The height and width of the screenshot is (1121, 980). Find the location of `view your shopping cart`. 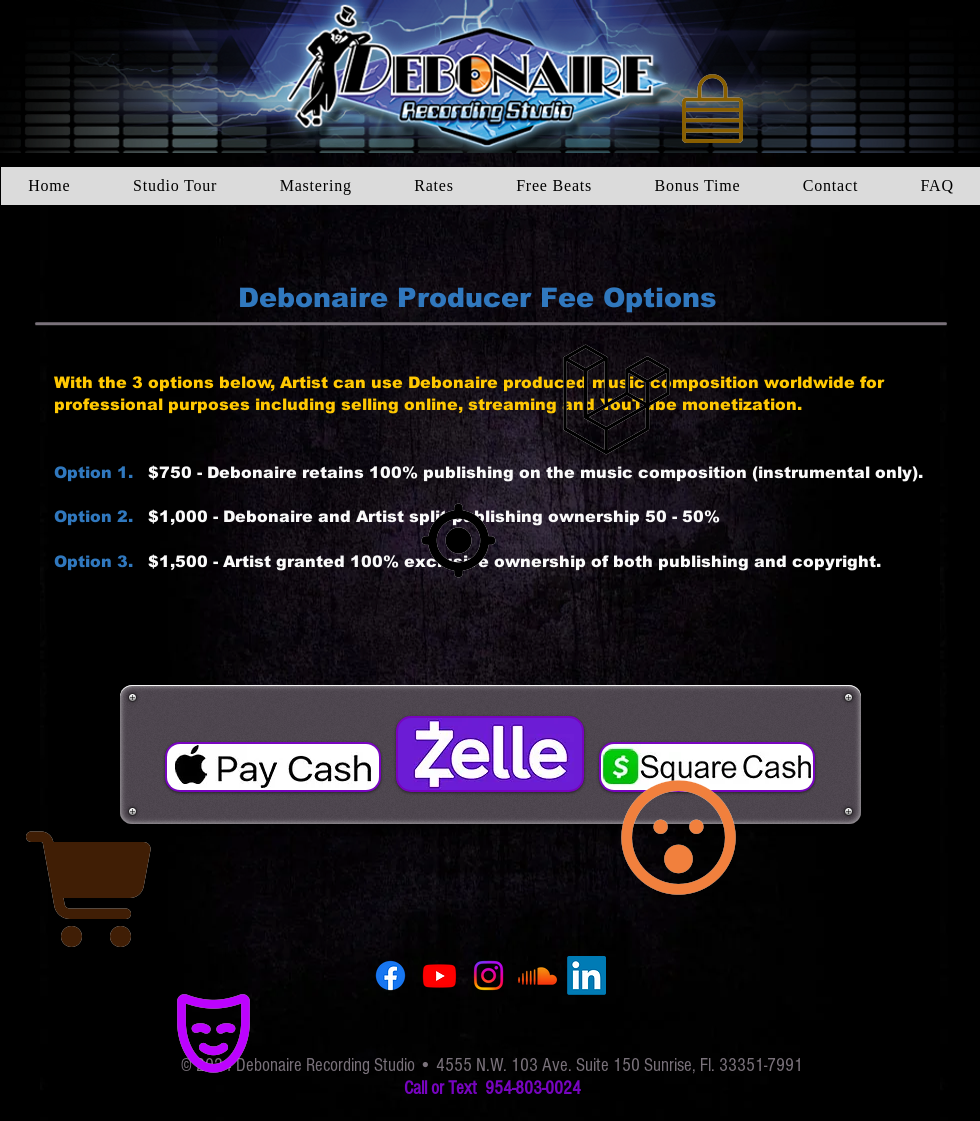

view your shopping cart is located at coordinates (96, 891).